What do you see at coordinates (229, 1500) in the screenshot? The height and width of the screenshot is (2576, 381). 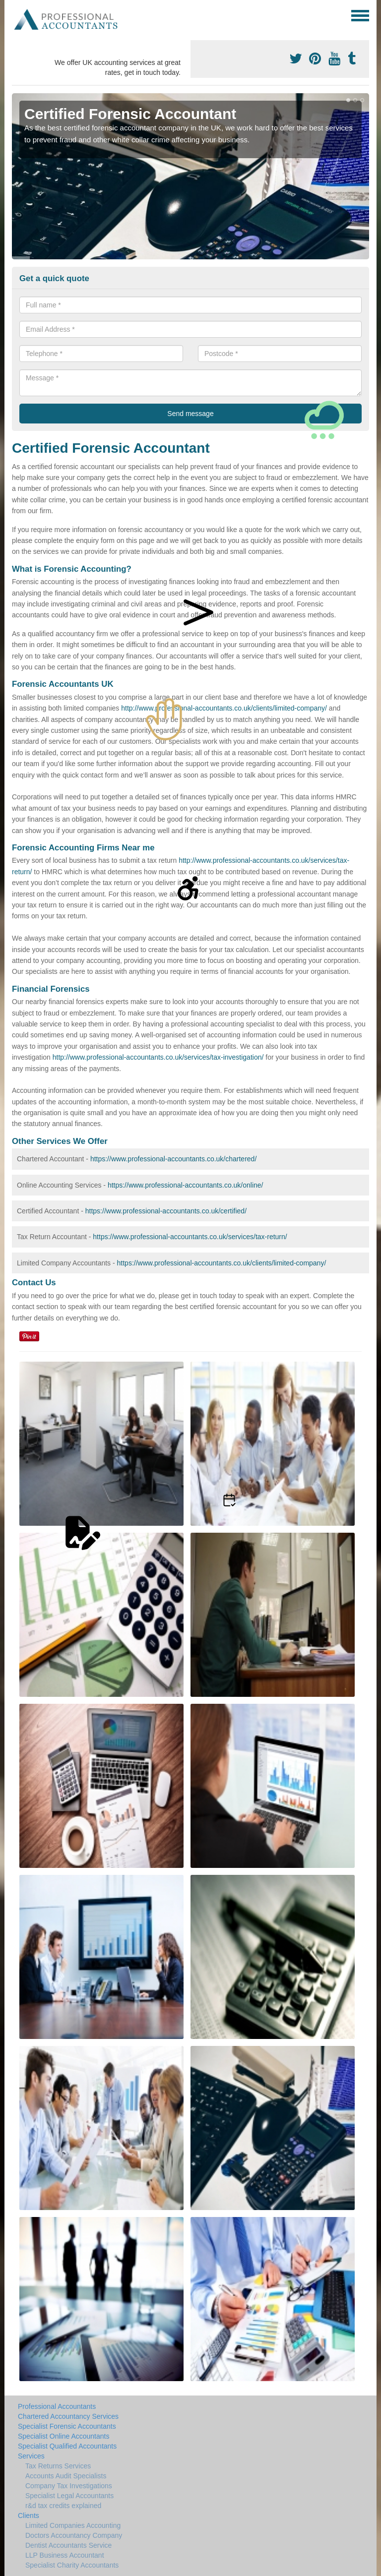 I see `confirm or complete a scheduled event` at bounding box center [229, 1500].